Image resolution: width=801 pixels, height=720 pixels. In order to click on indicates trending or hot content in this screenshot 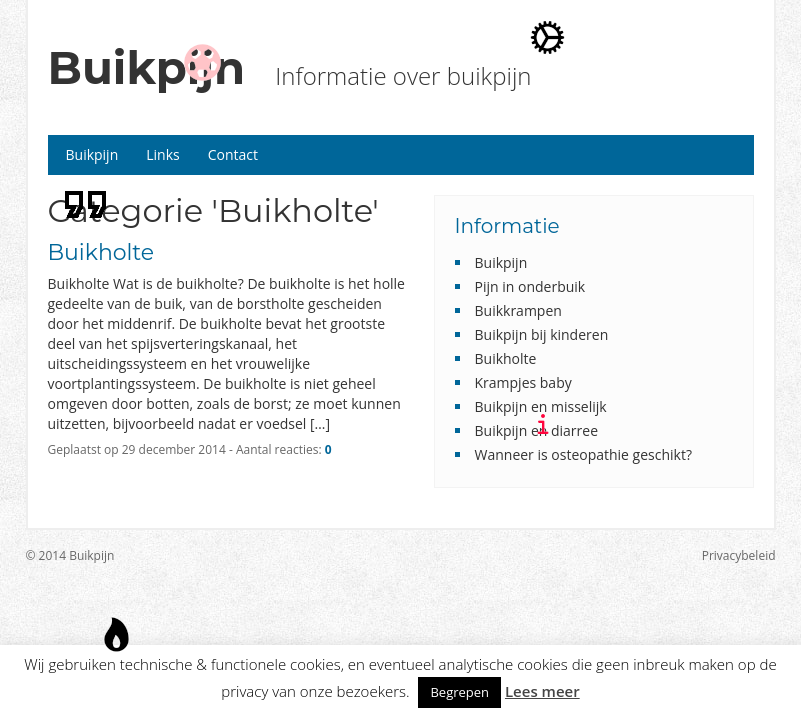, I will do `click(116, 634)`.